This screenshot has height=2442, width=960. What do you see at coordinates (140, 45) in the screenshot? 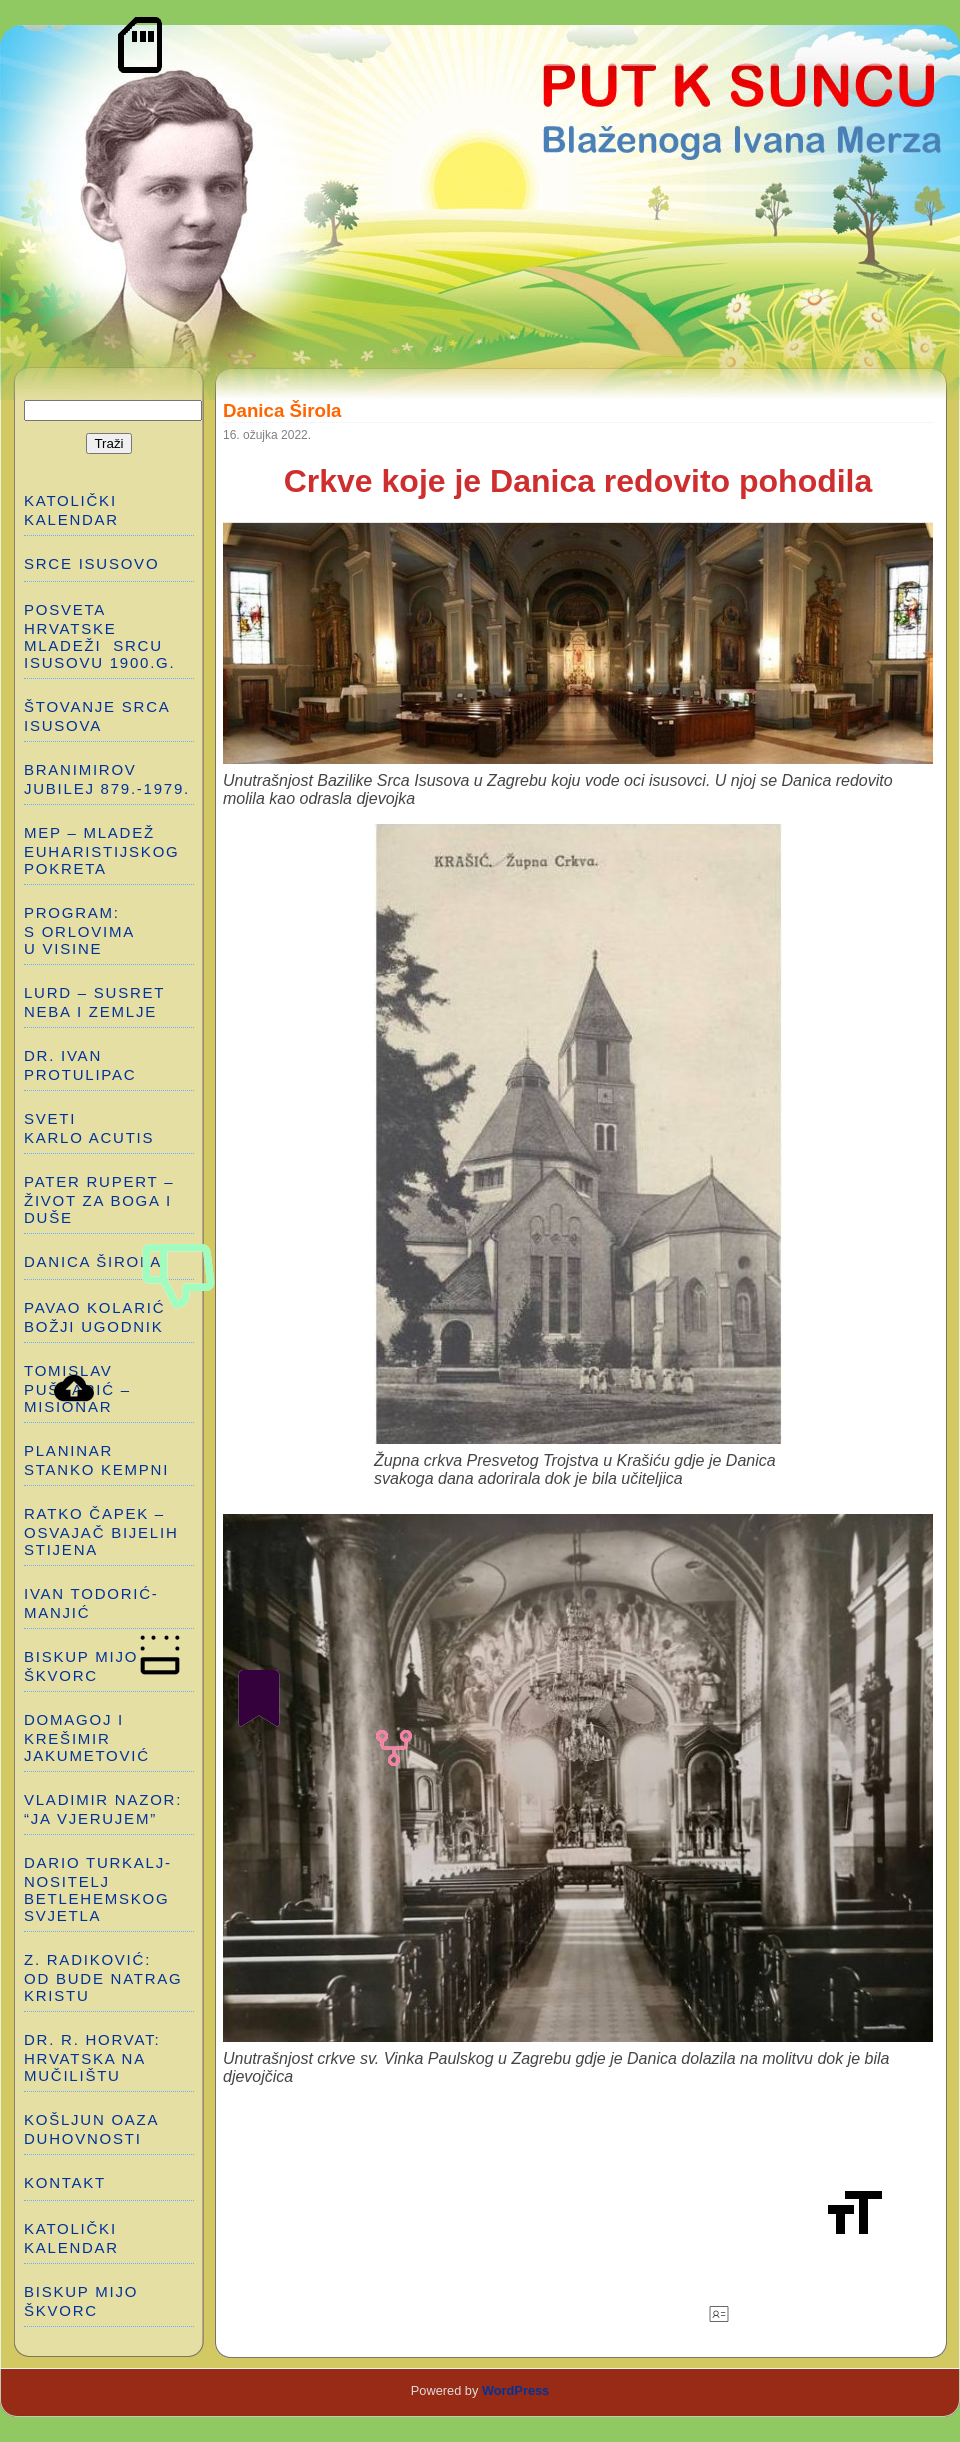
I see `access sd card storage settings` at bounding box center [140, 45].